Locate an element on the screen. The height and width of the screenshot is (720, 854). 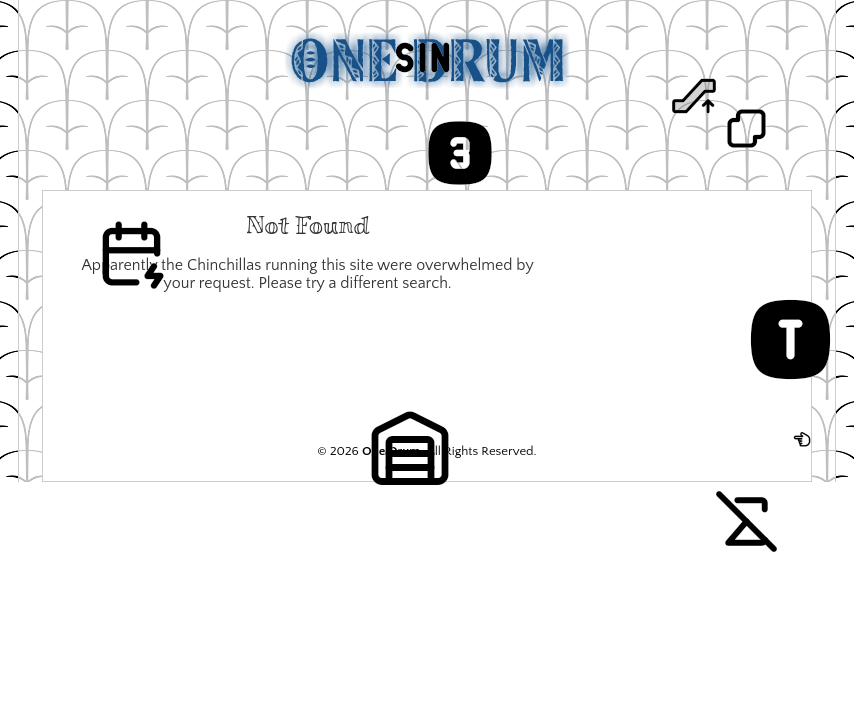
quick-add an event to your calendar is located at coordinates (131, 253).